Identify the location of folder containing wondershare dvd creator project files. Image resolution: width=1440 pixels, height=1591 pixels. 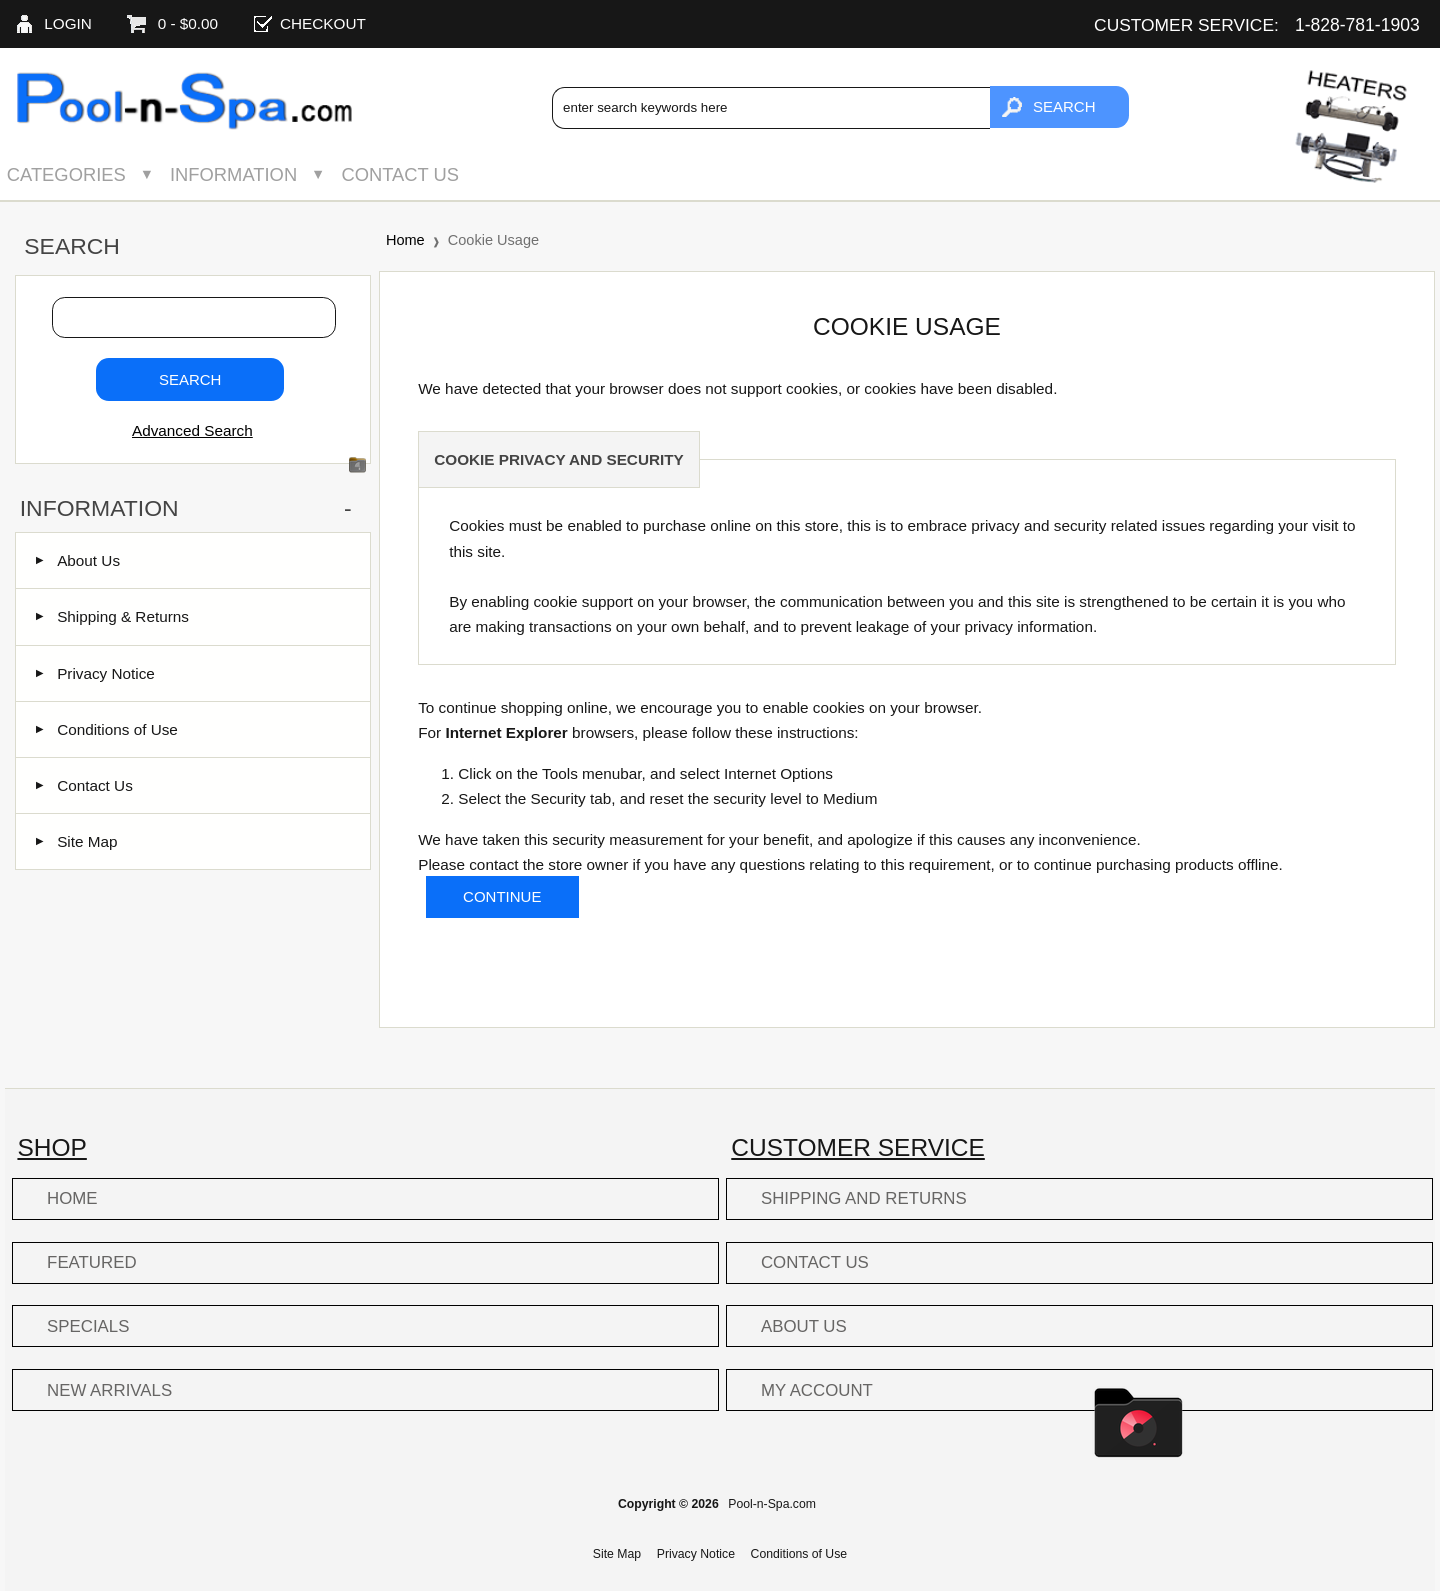
(1138, 1425).